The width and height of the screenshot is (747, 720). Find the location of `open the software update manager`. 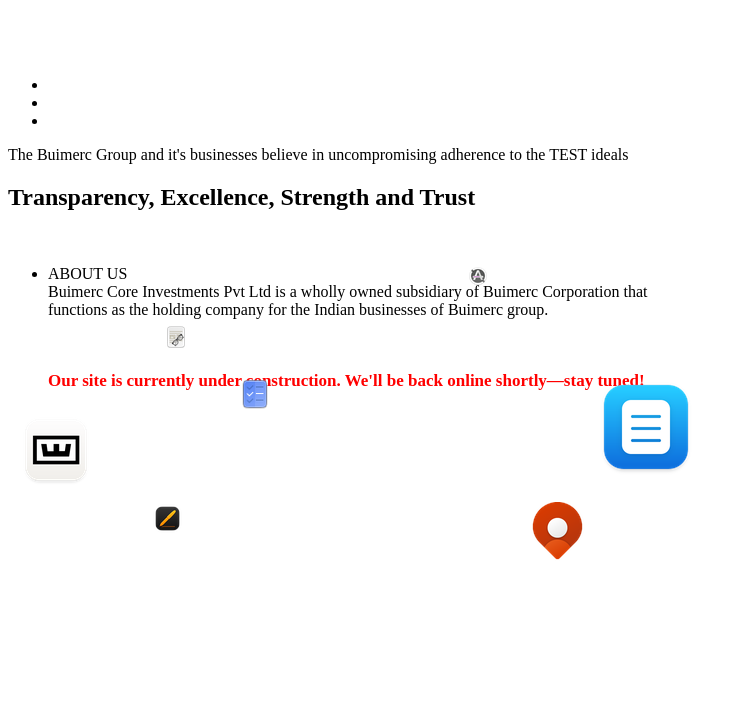

open the software update manager is located at coordinates (478, 276).